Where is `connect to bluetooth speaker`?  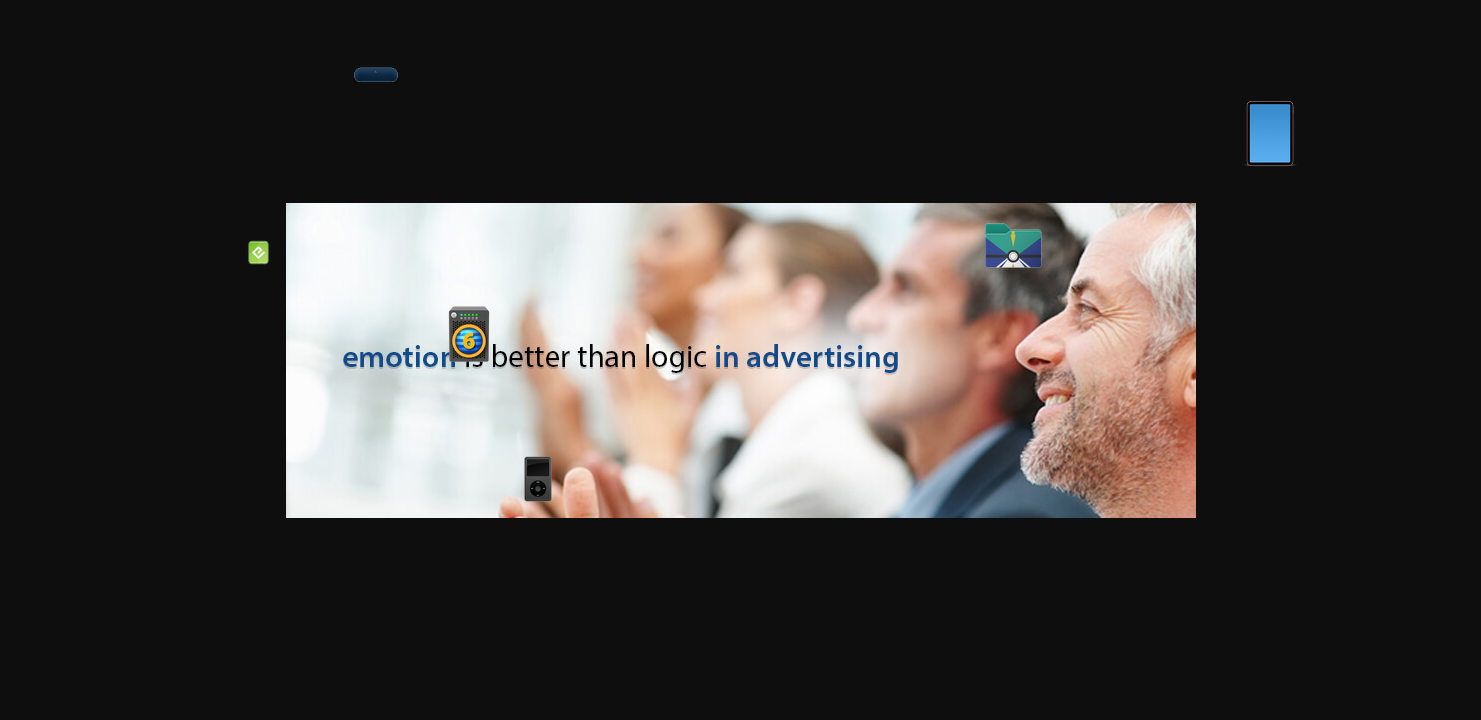
connect to bluetooth speaker is located at coordinates (376, 75).